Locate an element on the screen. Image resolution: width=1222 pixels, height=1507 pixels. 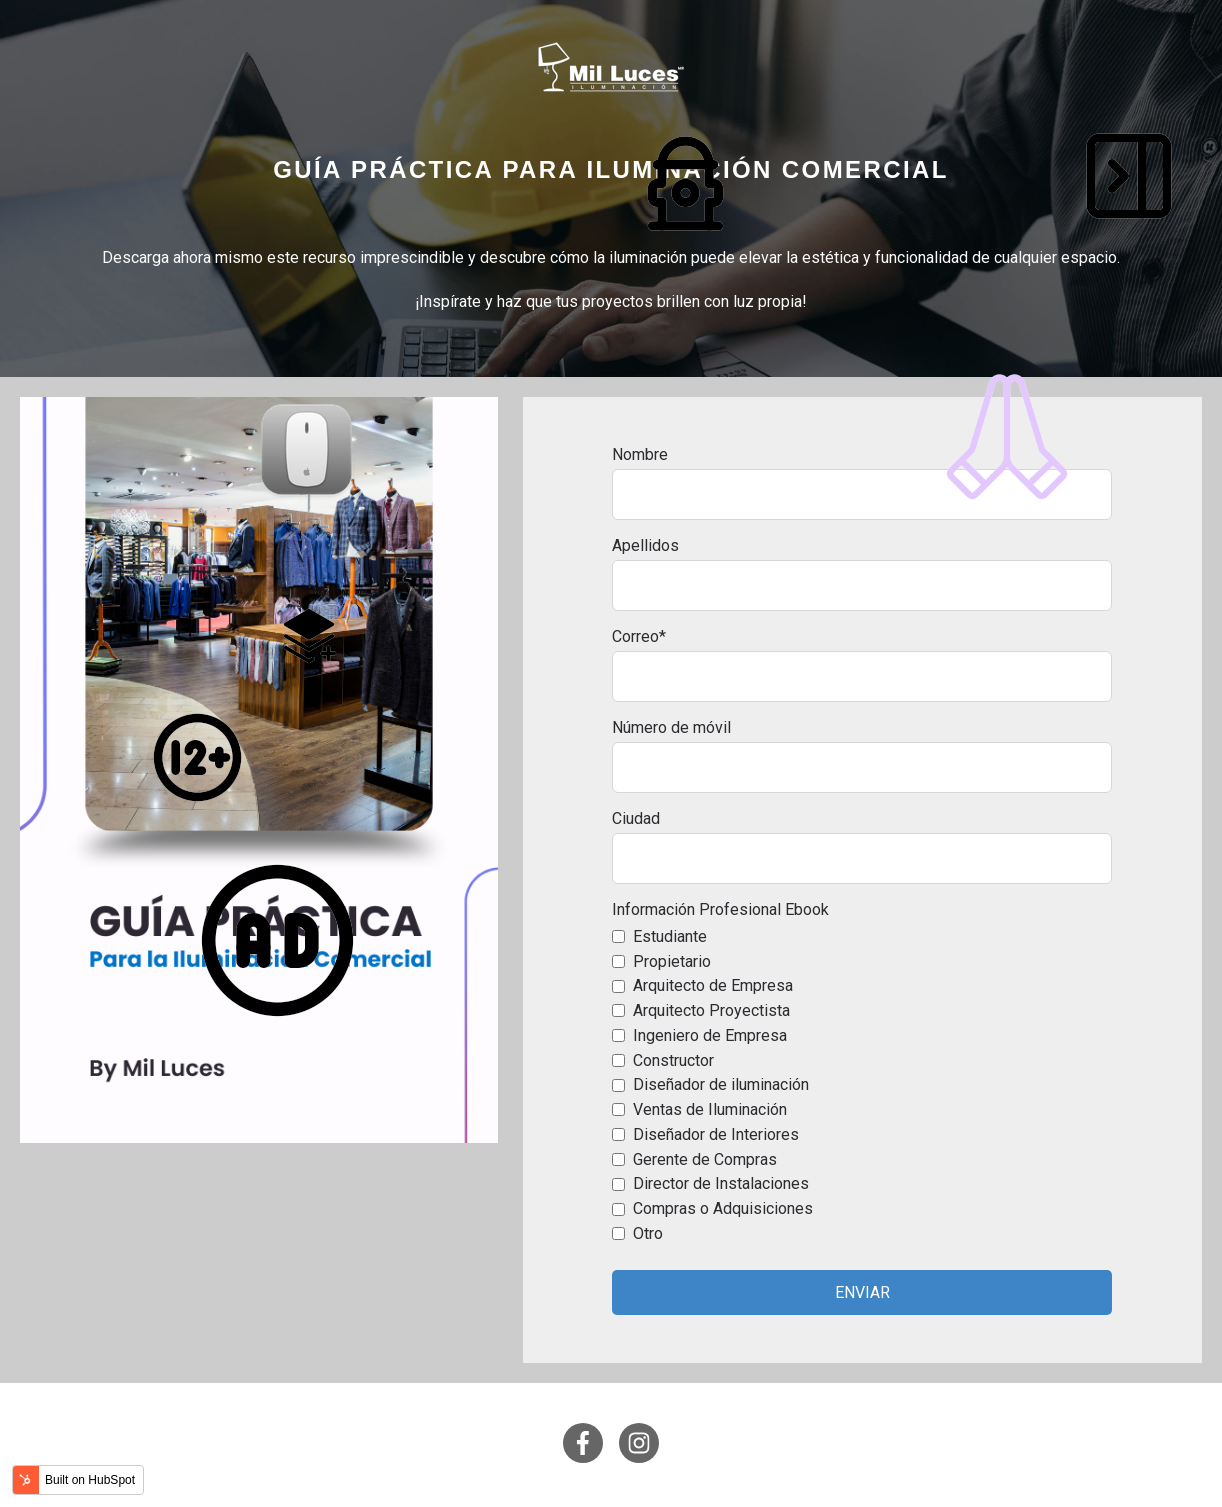
indicates sponsored or advertisement content is located at coordinates (277, 940).